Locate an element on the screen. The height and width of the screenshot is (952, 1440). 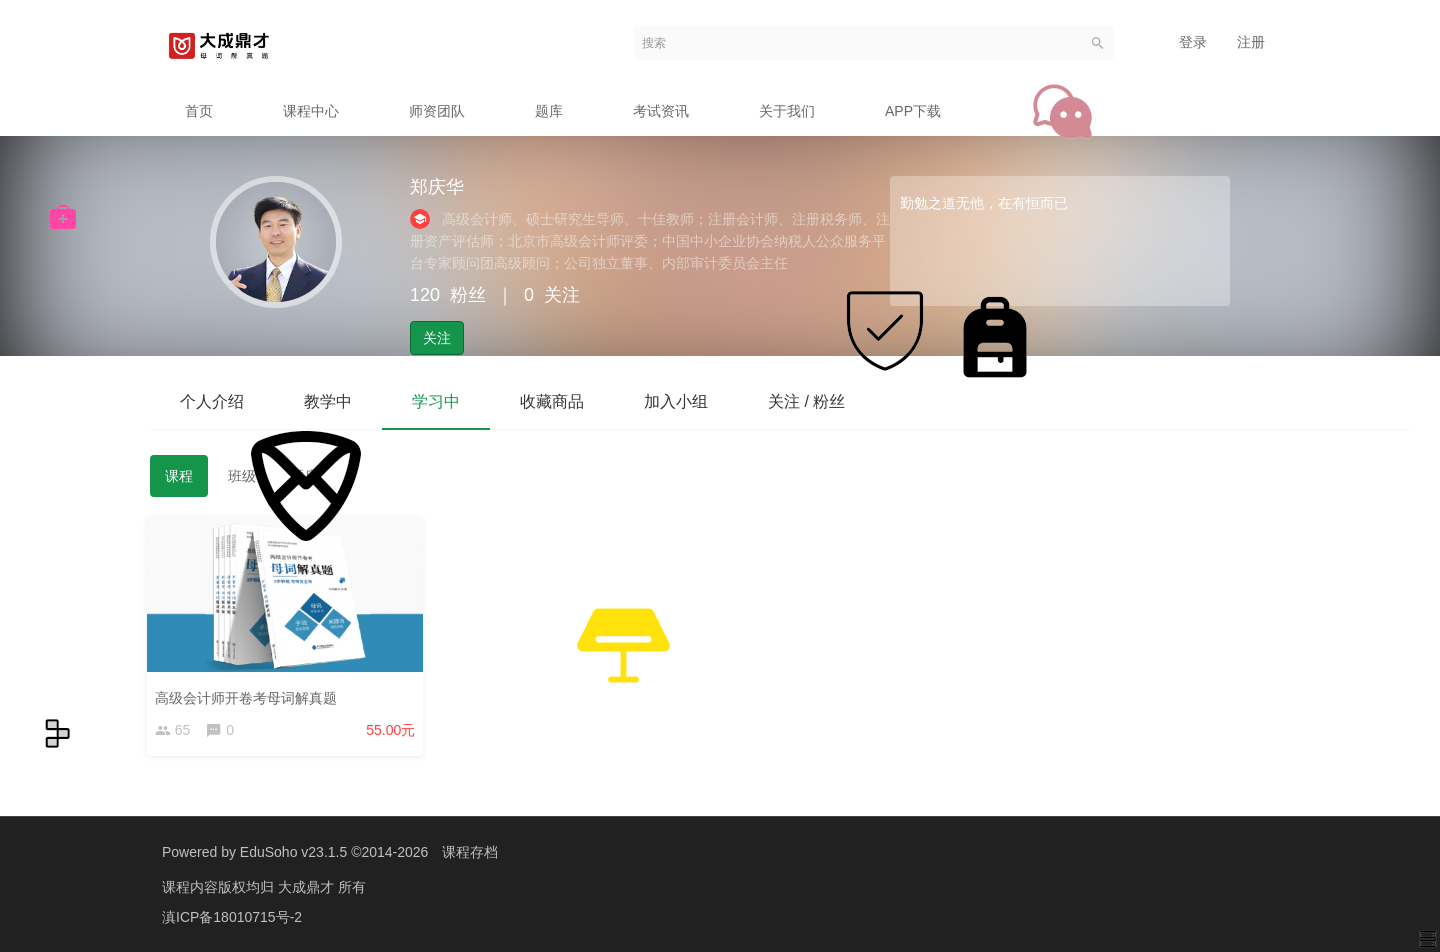
access your inventory or storage is located at coordinates (995, 340).